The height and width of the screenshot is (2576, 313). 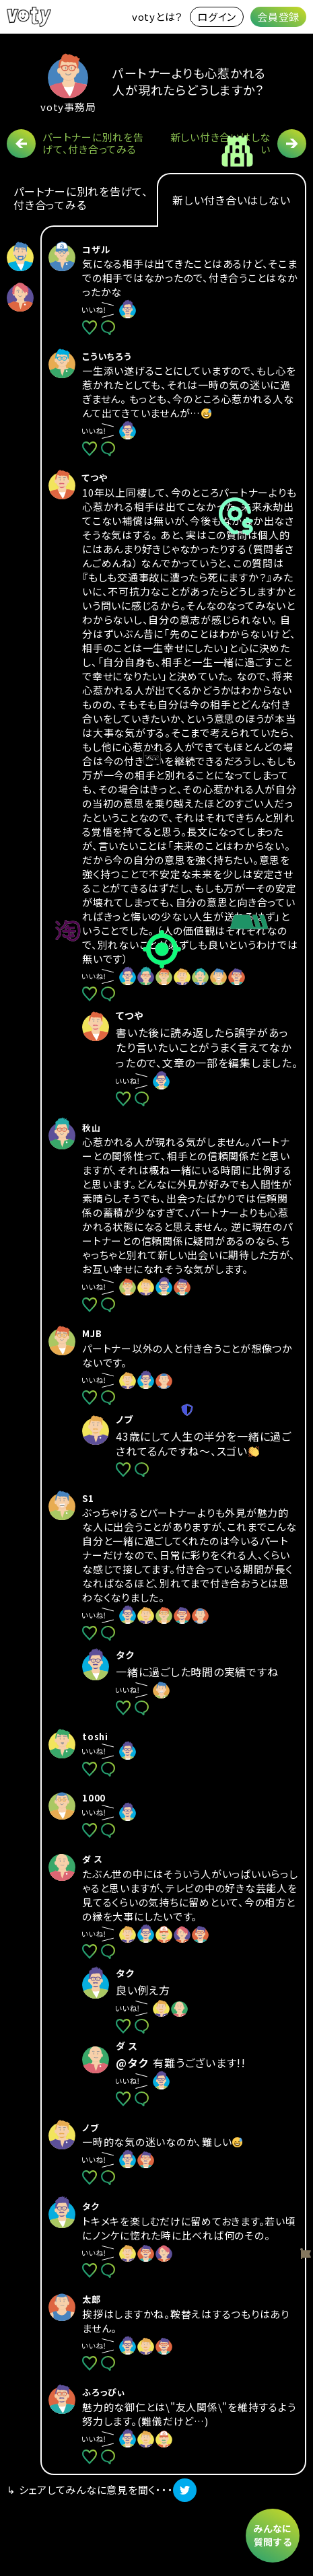 What do you see at coordinates (306, 2254) in the screenshot?
I see `flag or mark an item for review` at bounding box center [306, 2254].